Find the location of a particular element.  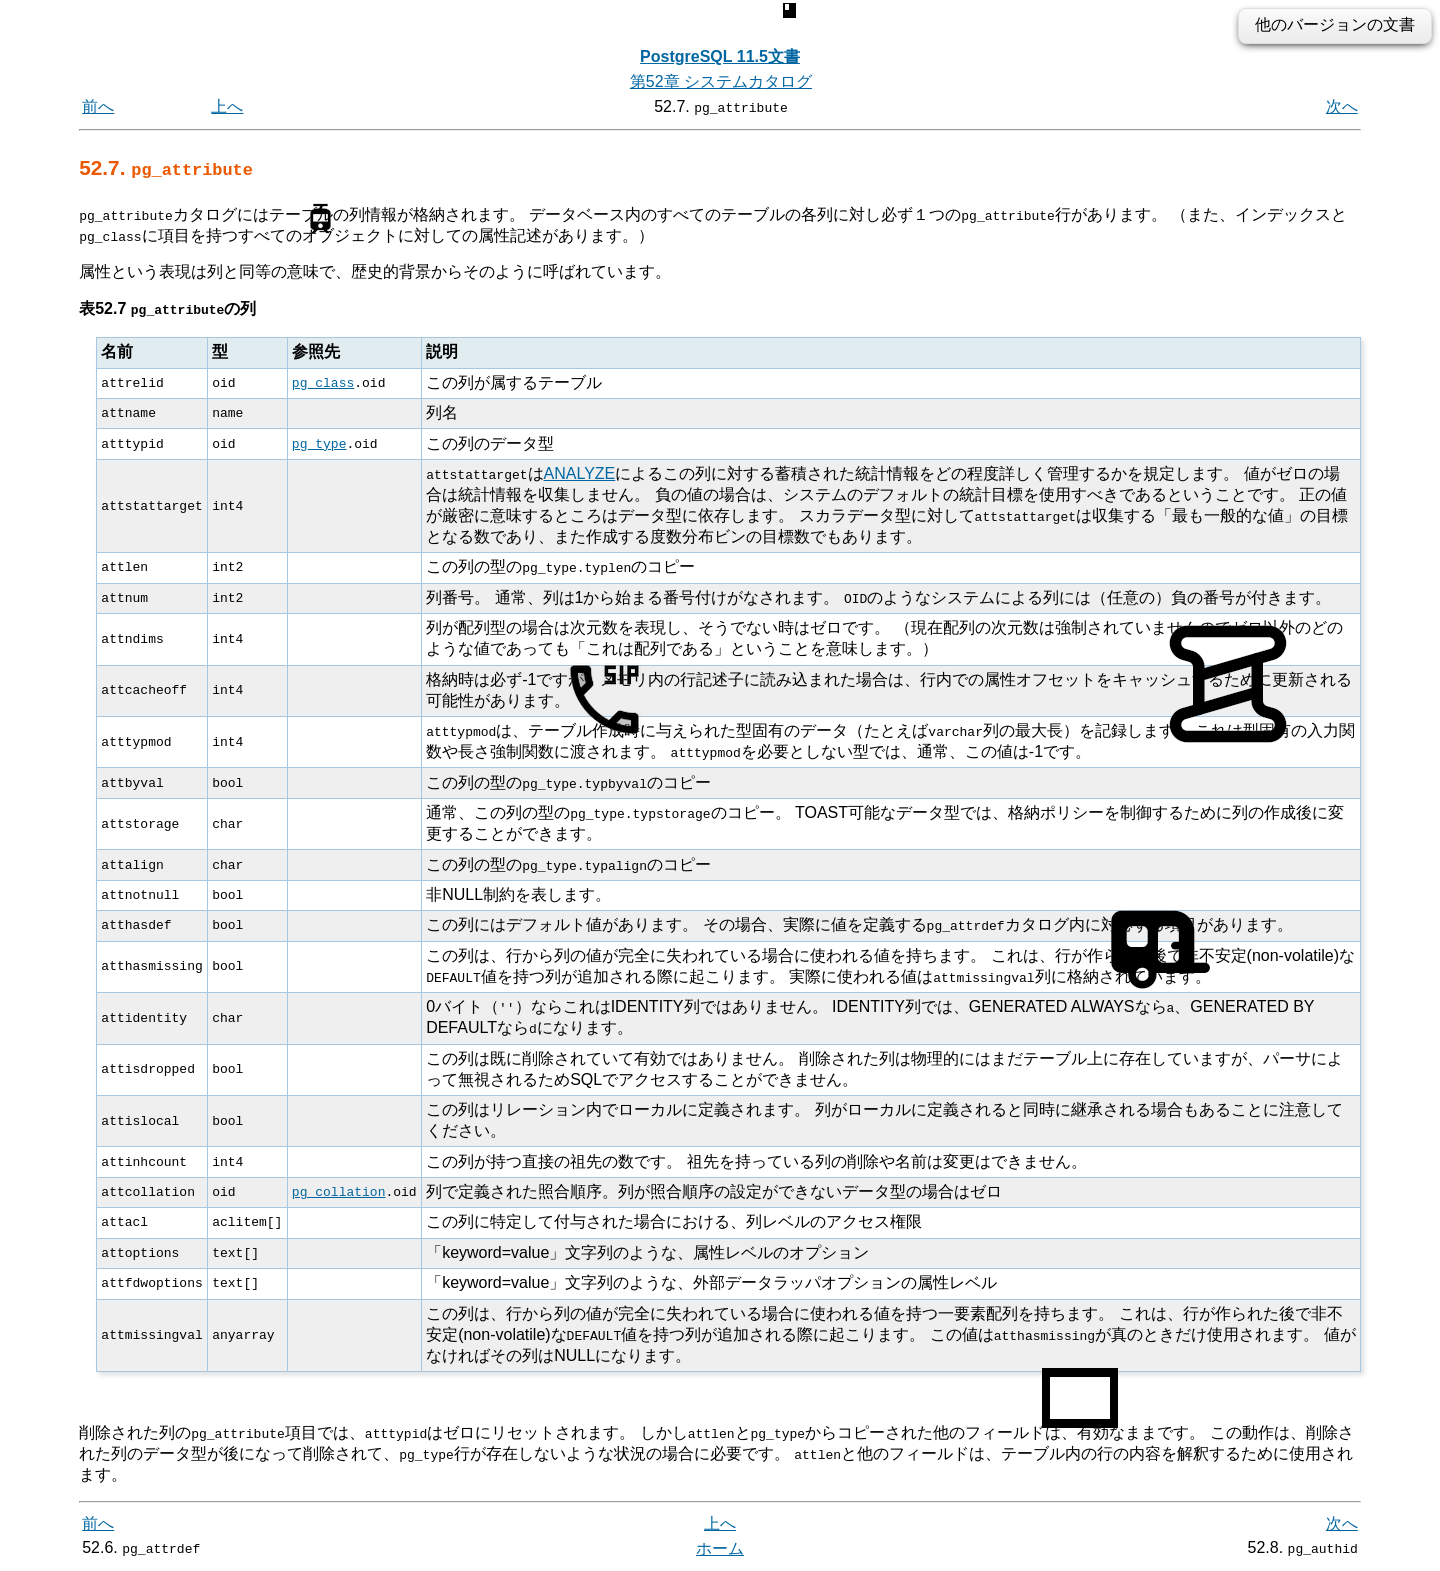

crop image to landscape orientation is located at coordinates (1080, 1398).